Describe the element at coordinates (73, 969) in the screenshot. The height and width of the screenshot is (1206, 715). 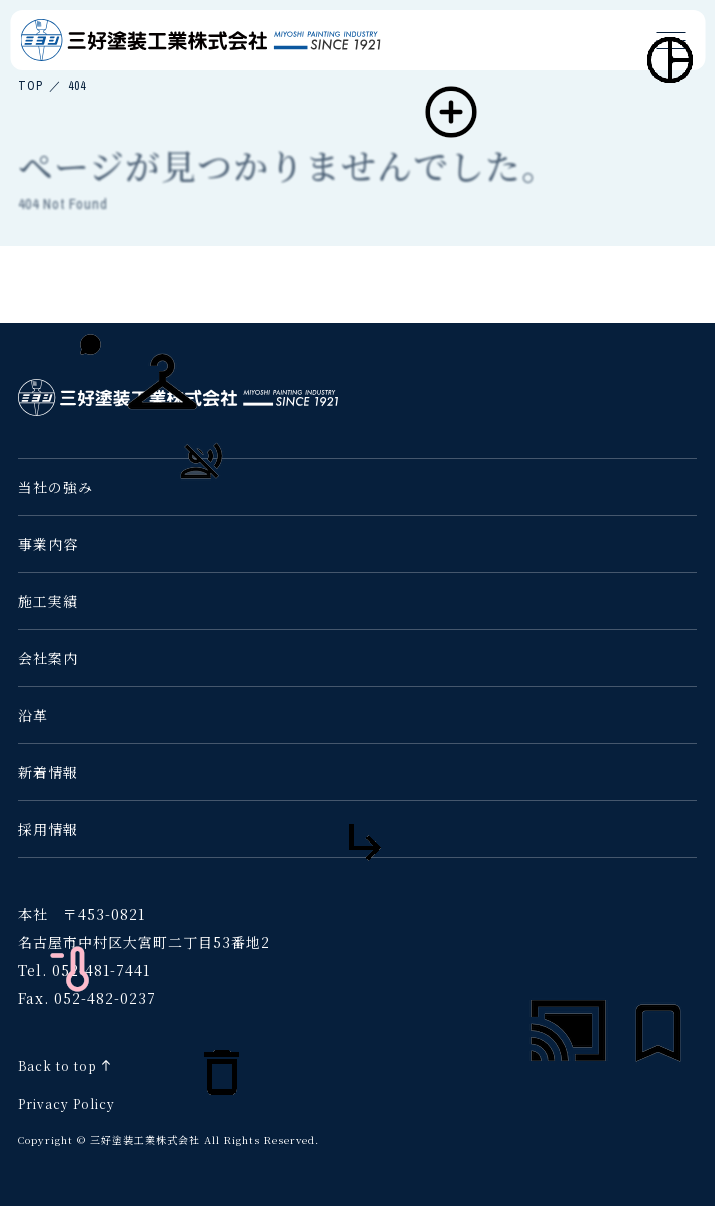
I see `decrease temperature setting` at that location.